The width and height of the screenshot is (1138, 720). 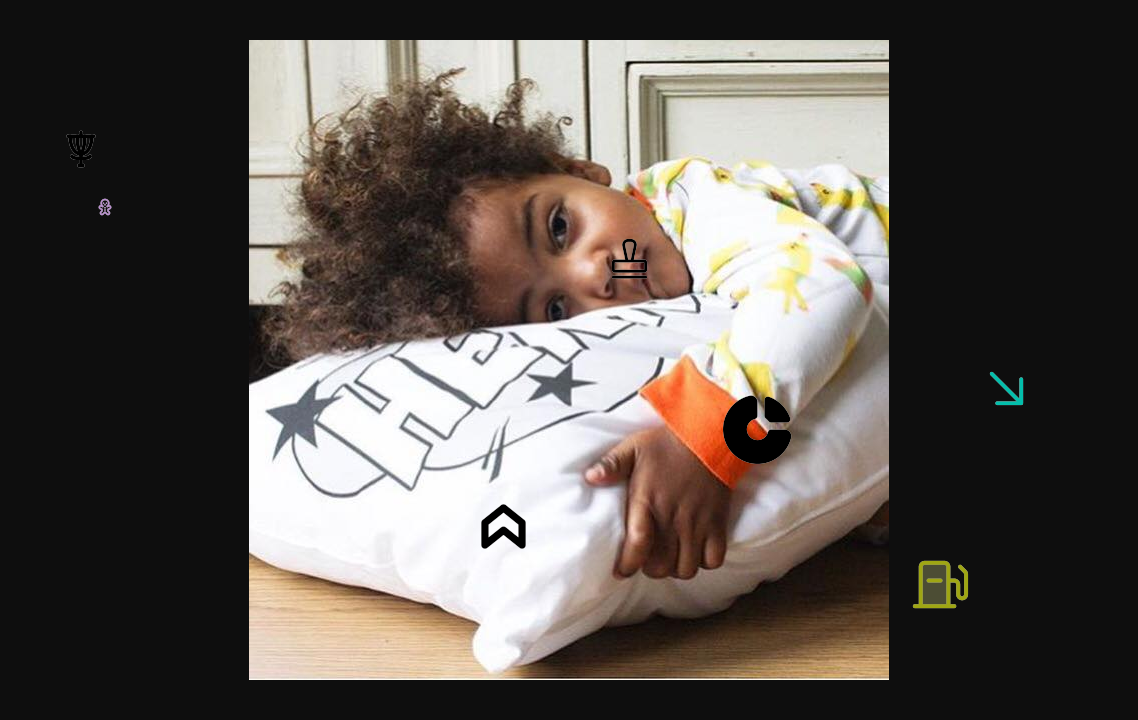 I want to click on move item up in a list, so click(x=503, y=526).